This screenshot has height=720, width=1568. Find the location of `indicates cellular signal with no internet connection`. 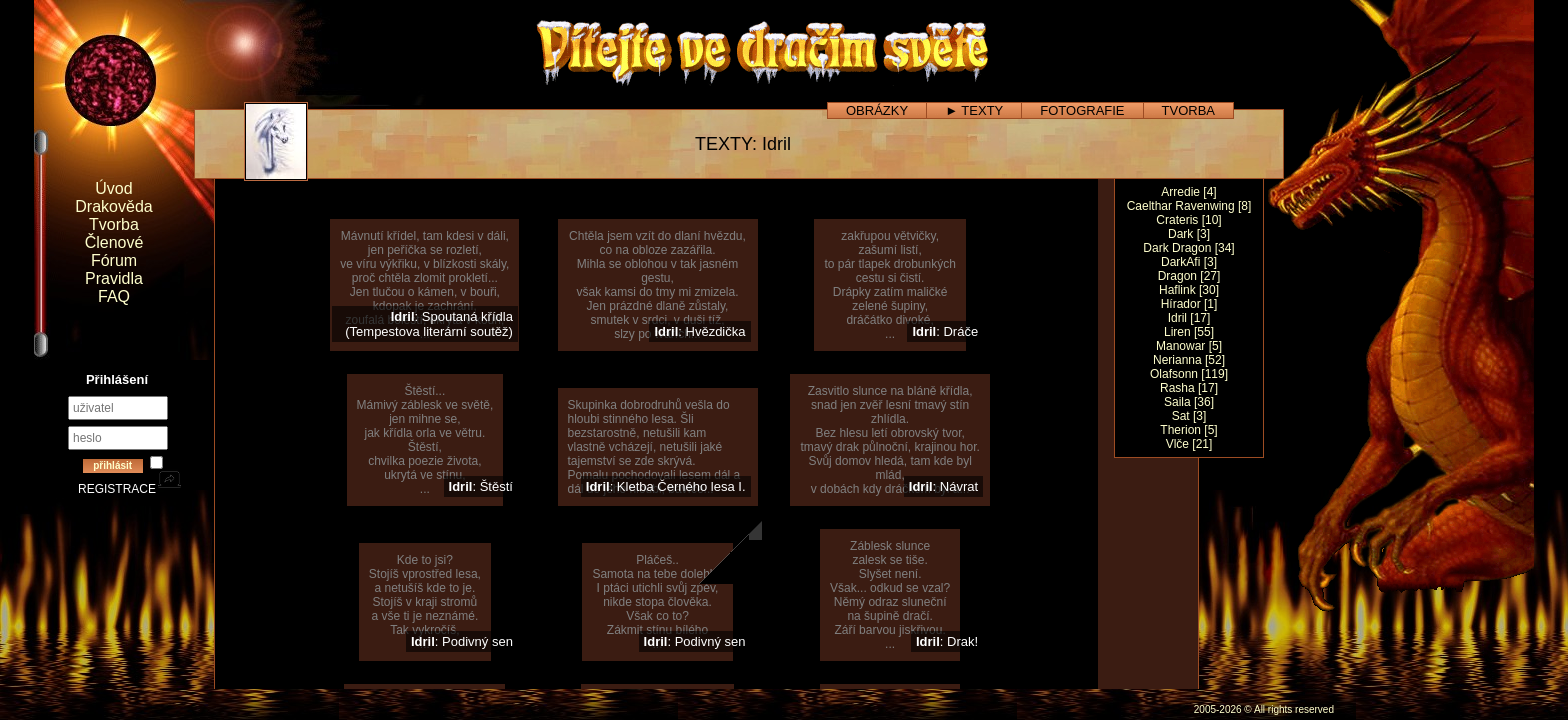

indicates cellular signal with no internet connection is located at coordinates (730, 552).